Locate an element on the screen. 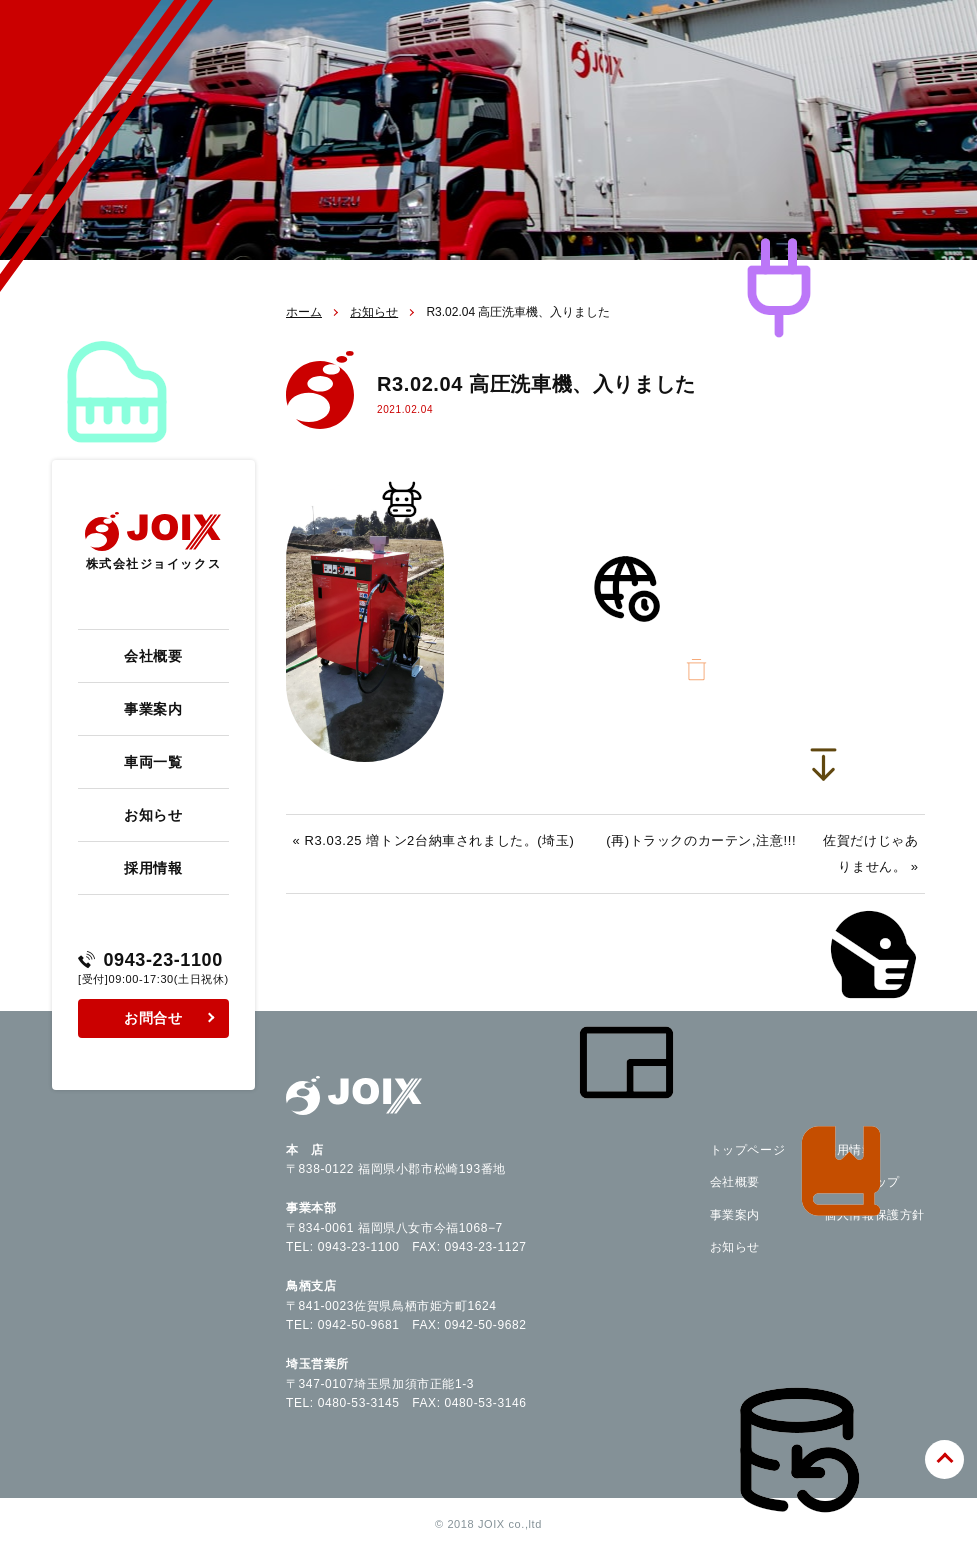 This screenshot has width=977, height=1550. browse farm or agriculture related content is located at coordinates (402, 500).